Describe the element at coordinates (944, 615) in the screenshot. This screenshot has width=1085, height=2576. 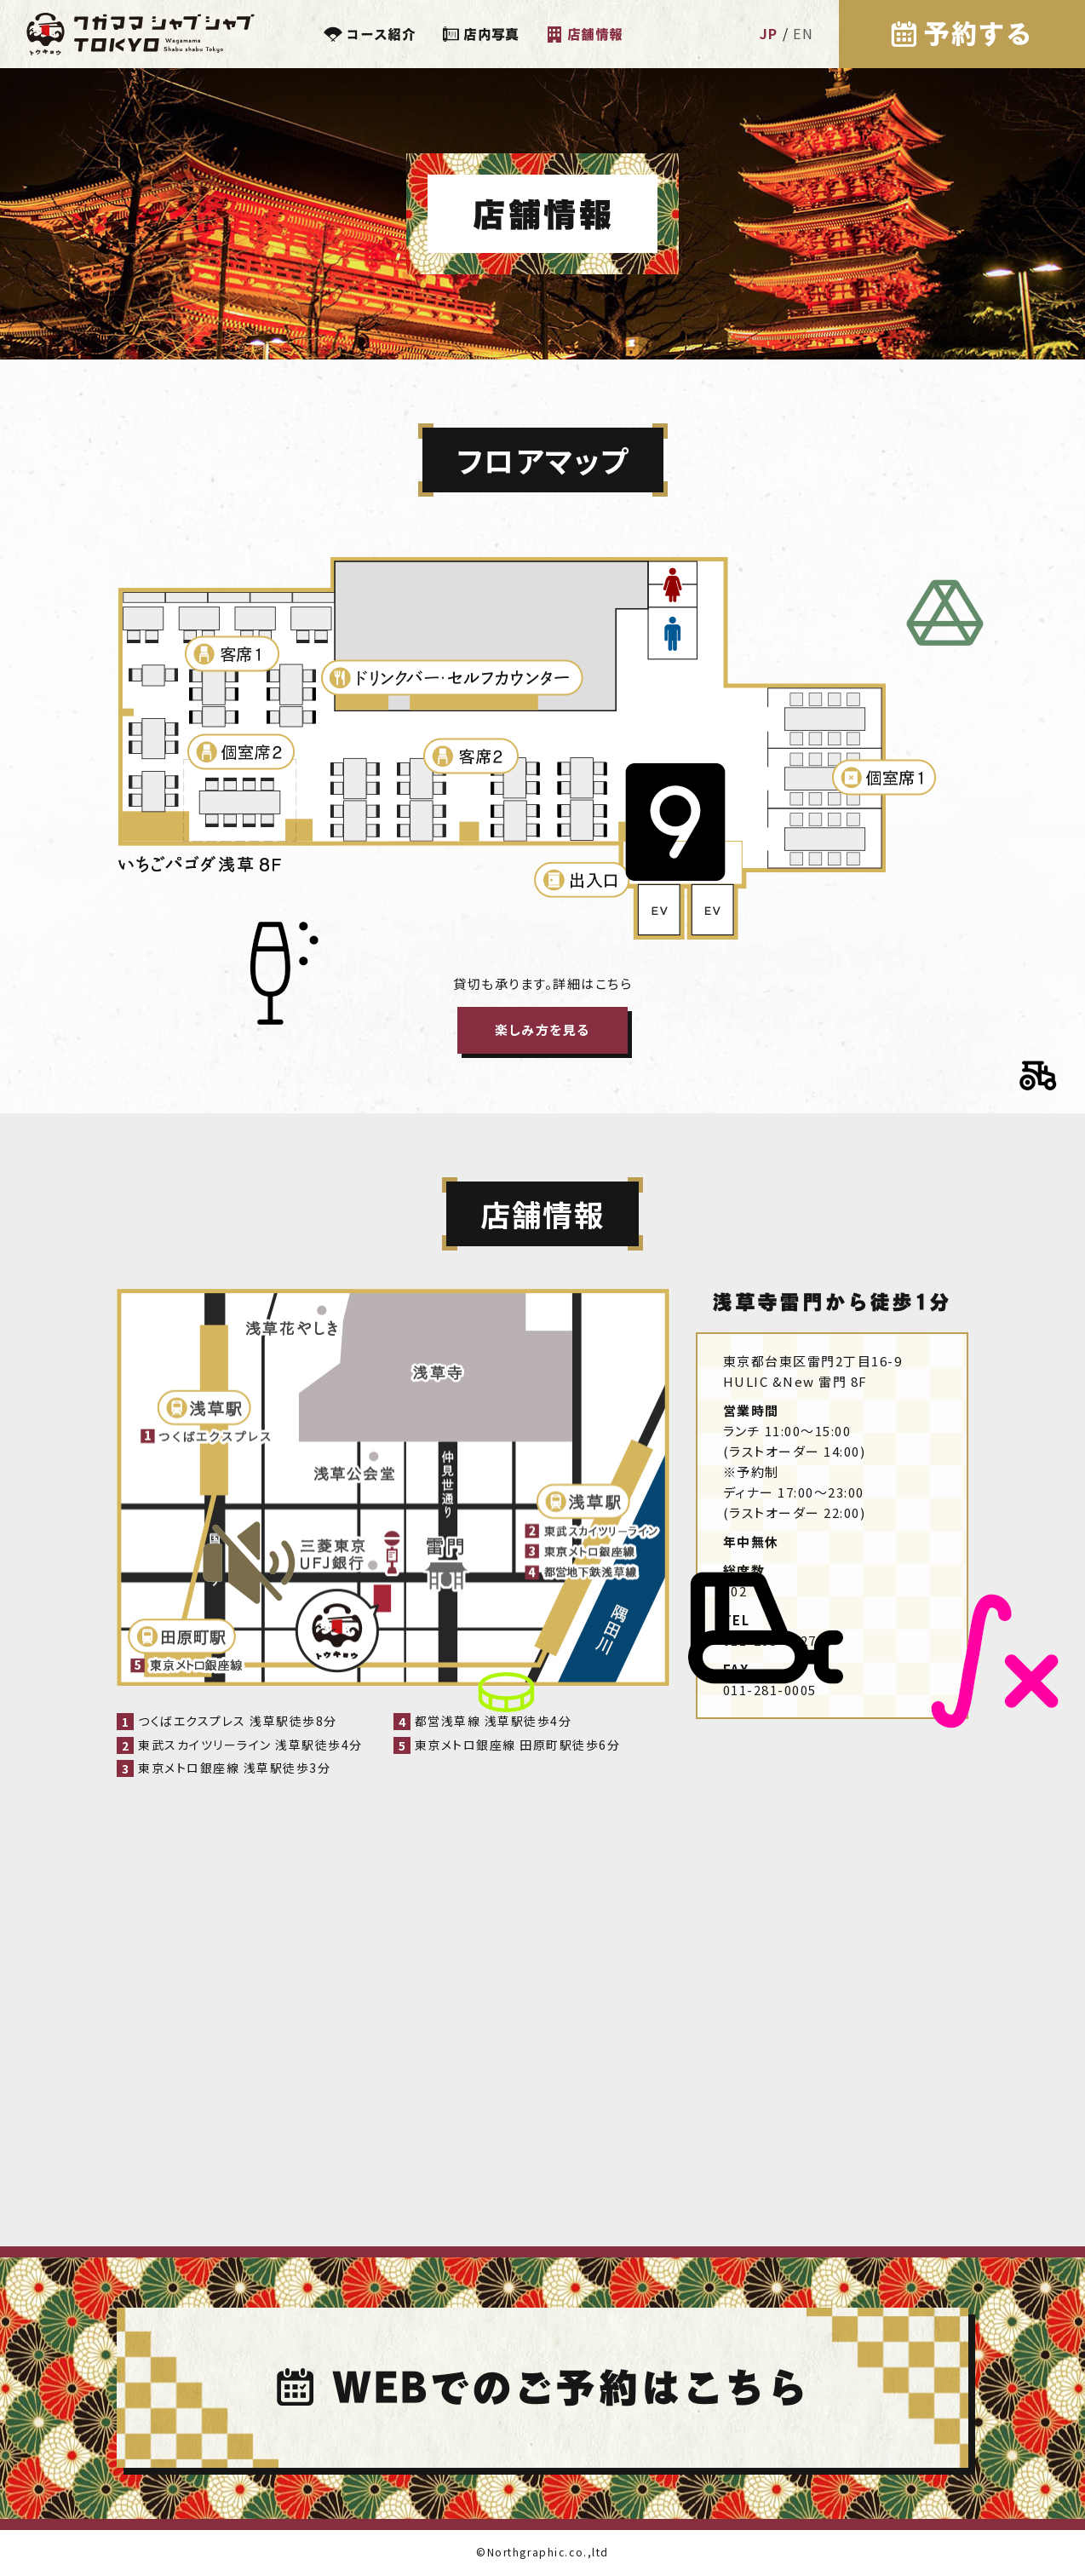
I see `open Google Drive` at that location.